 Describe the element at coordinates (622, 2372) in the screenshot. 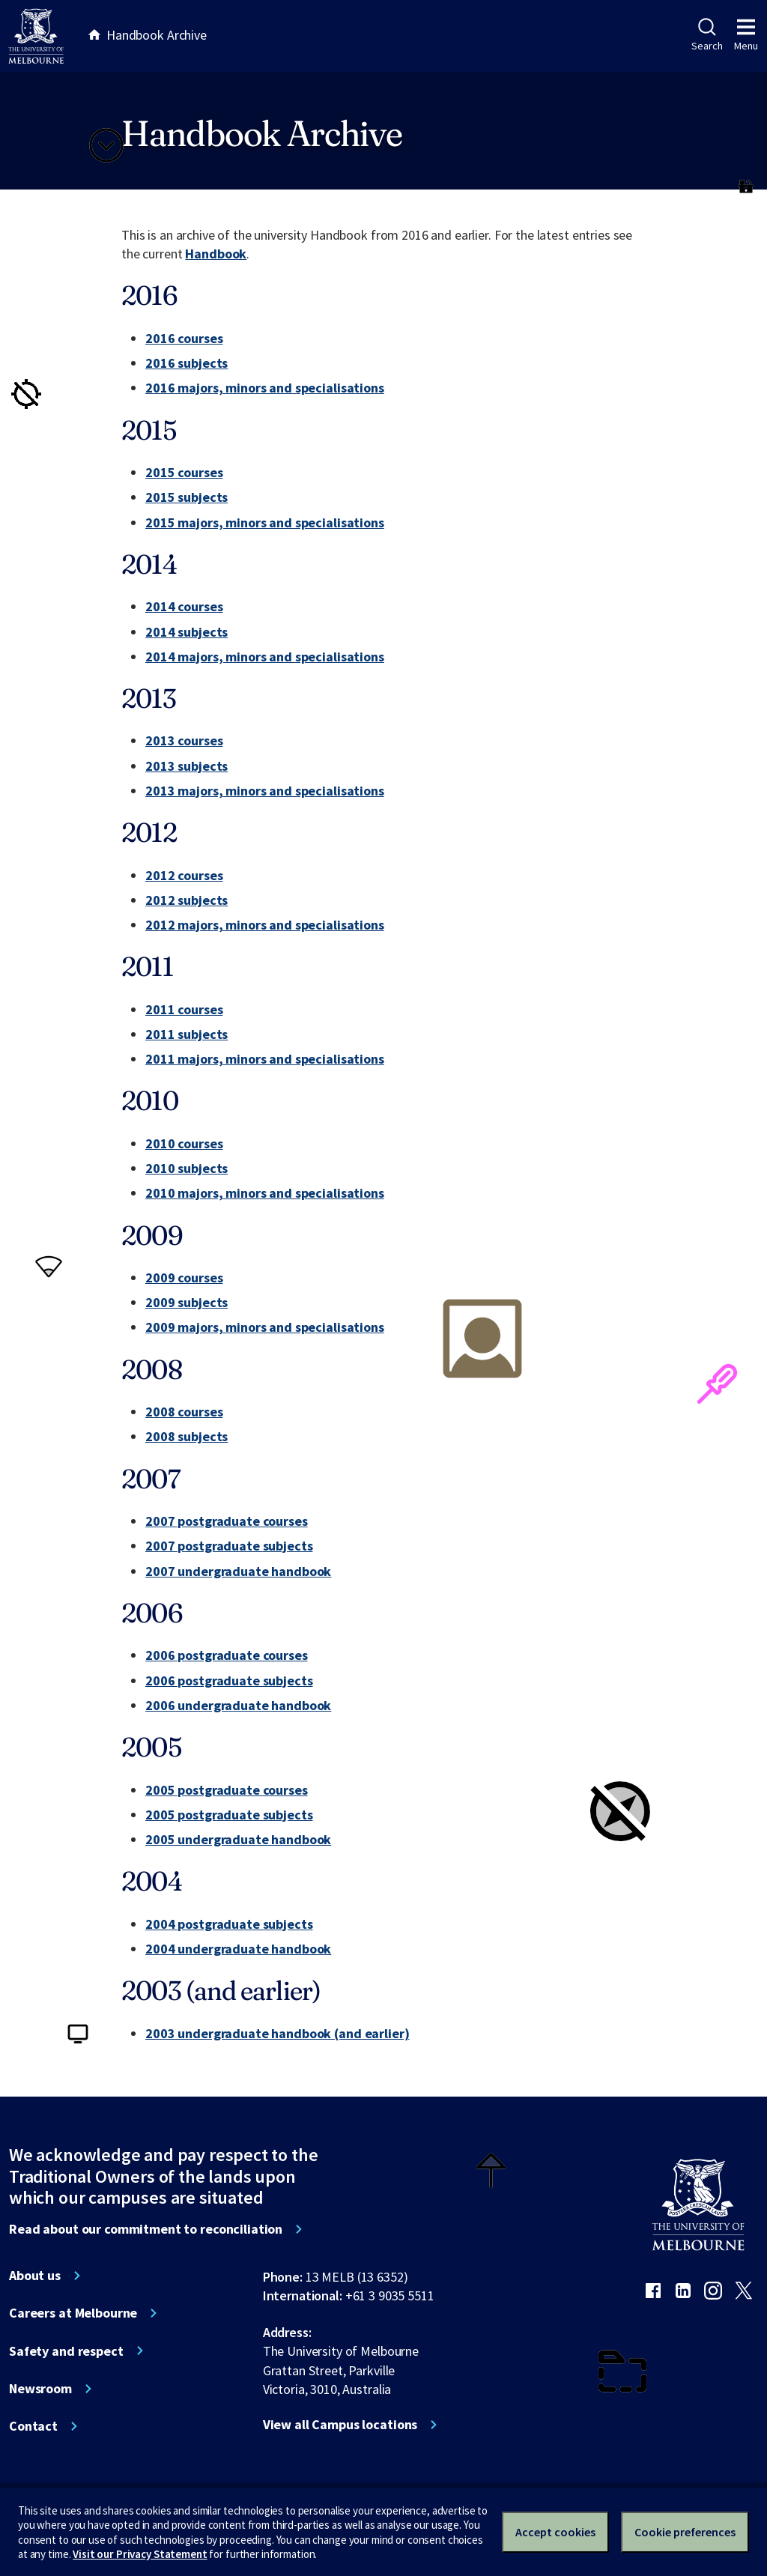

I see `create a new folder` at that location.